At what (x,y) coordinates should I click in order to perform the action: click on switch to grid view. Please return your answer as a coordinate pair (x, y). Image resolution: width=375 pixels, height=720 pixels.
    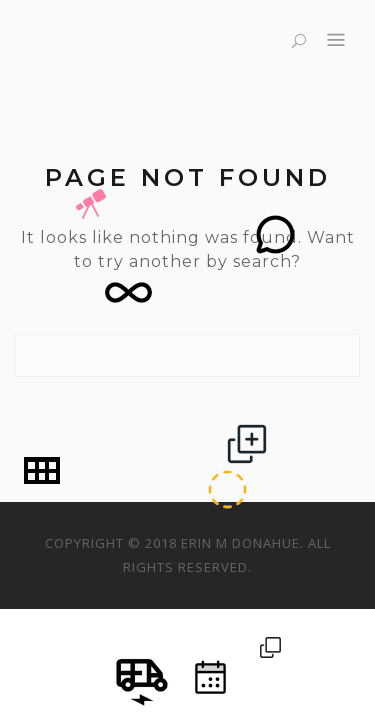
    Looking at the image, I should click on (41, 472).